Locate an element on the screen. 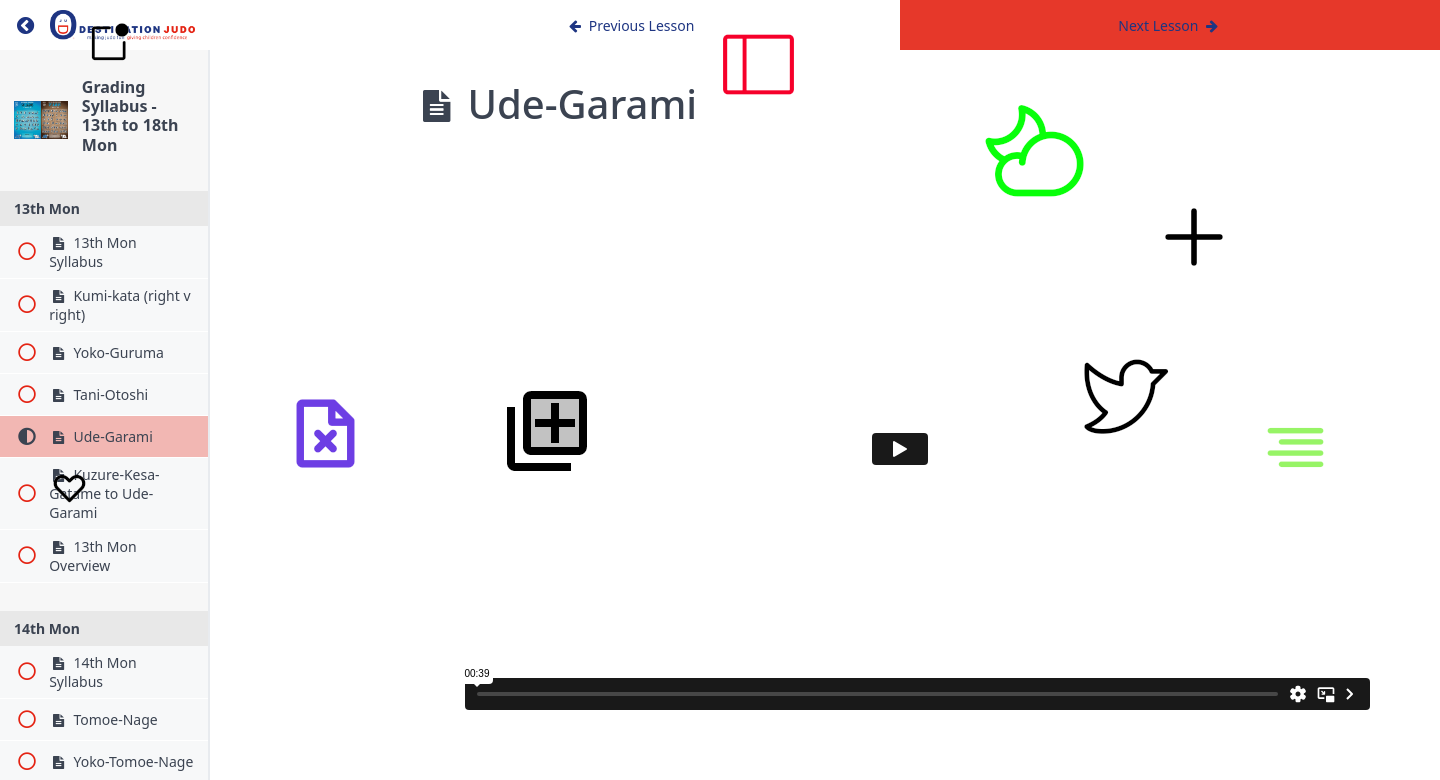 Image resolution: width=1440 pixels, height=780 pixels. indicates nighttime or evening weather conditions is located at coordinates (1032, 155).